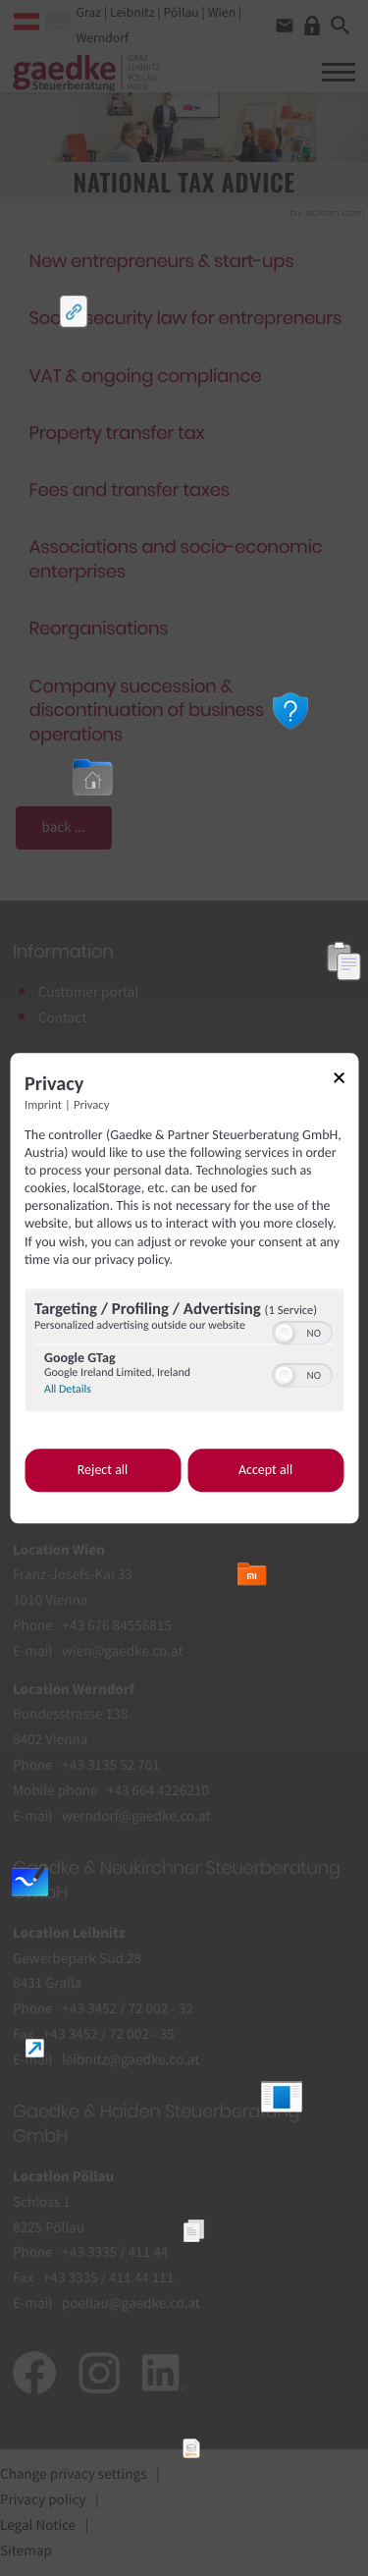 The width and height of the screenshot is (368, 2576). I want to click on indicates this item is a shortcut to another file or application, so click(49, 2034).